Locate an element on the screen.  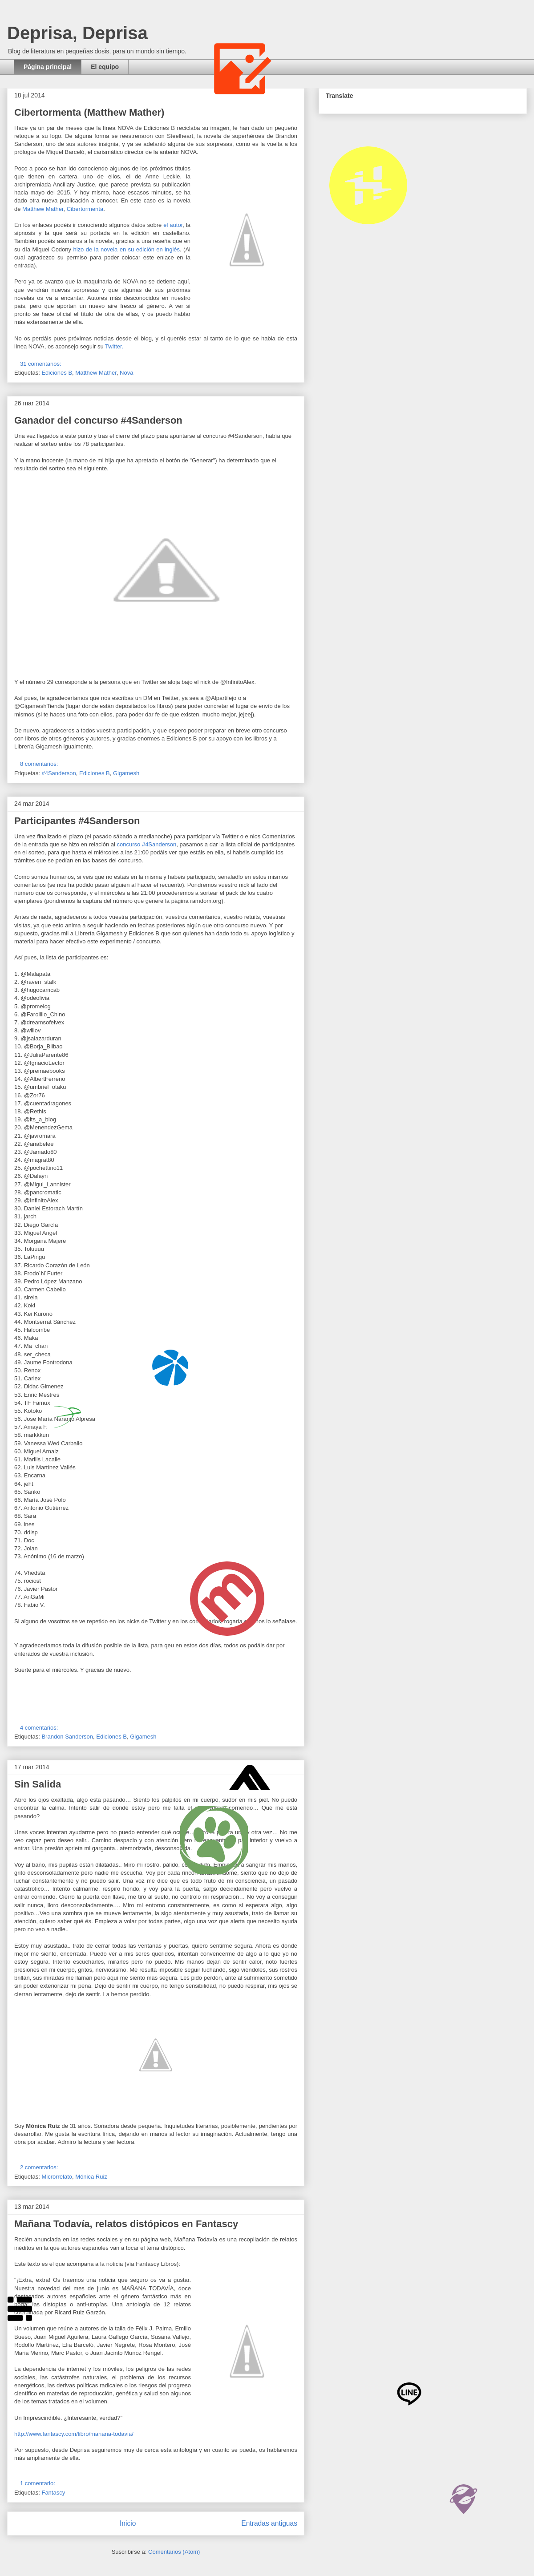
visit hackster.io hardware community is located at coordinates (368, 185).